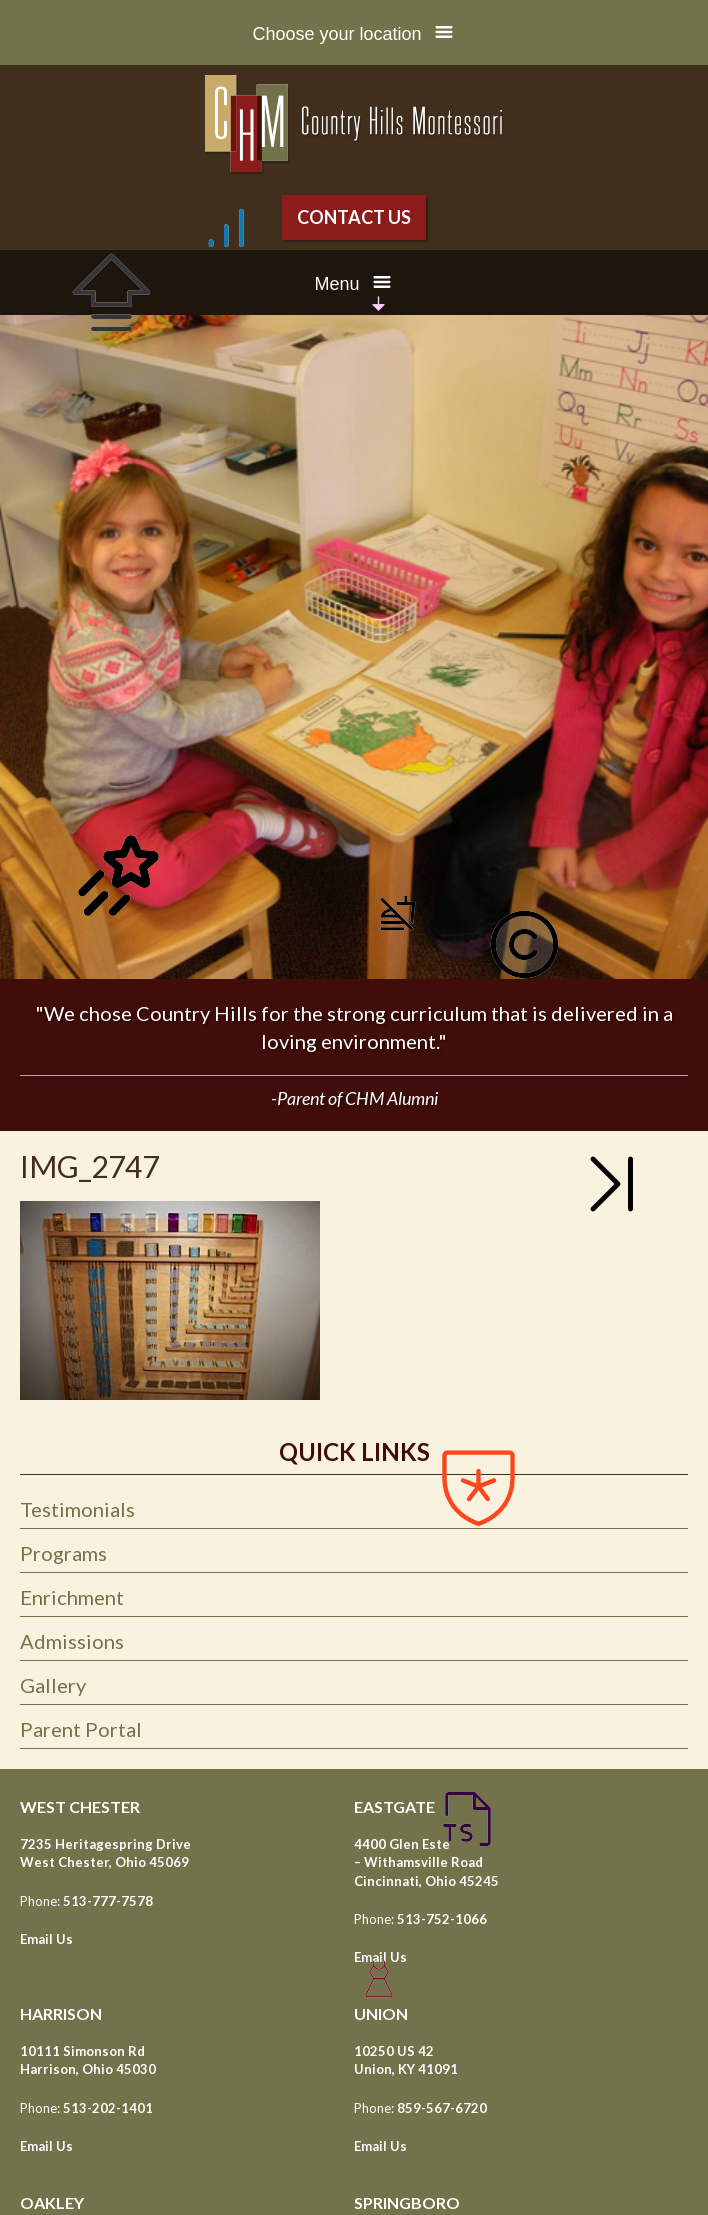 This screenshot has height=2215, width=708. What do you see at coordinates (524, 944) in the screenshot?
I see `indicates copyrighted content` at bounding box center [524, 944].